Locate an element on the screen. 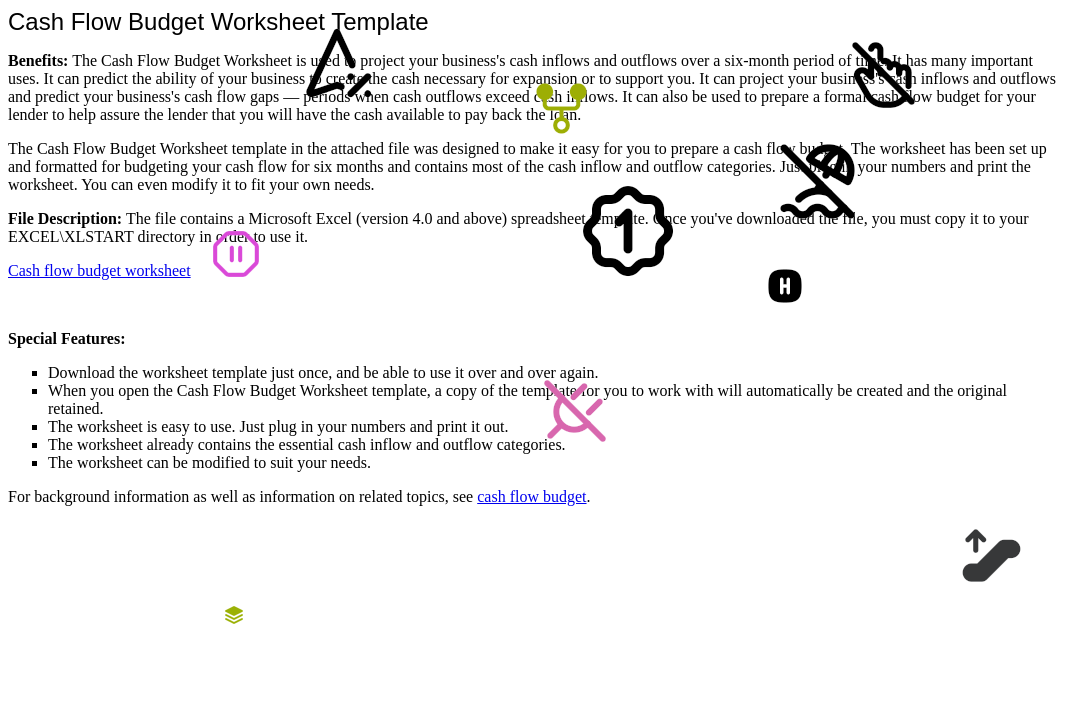 The width and height of the screenshot is (1068, 720). touch interaction disabled is located at coordinates (883, 73).